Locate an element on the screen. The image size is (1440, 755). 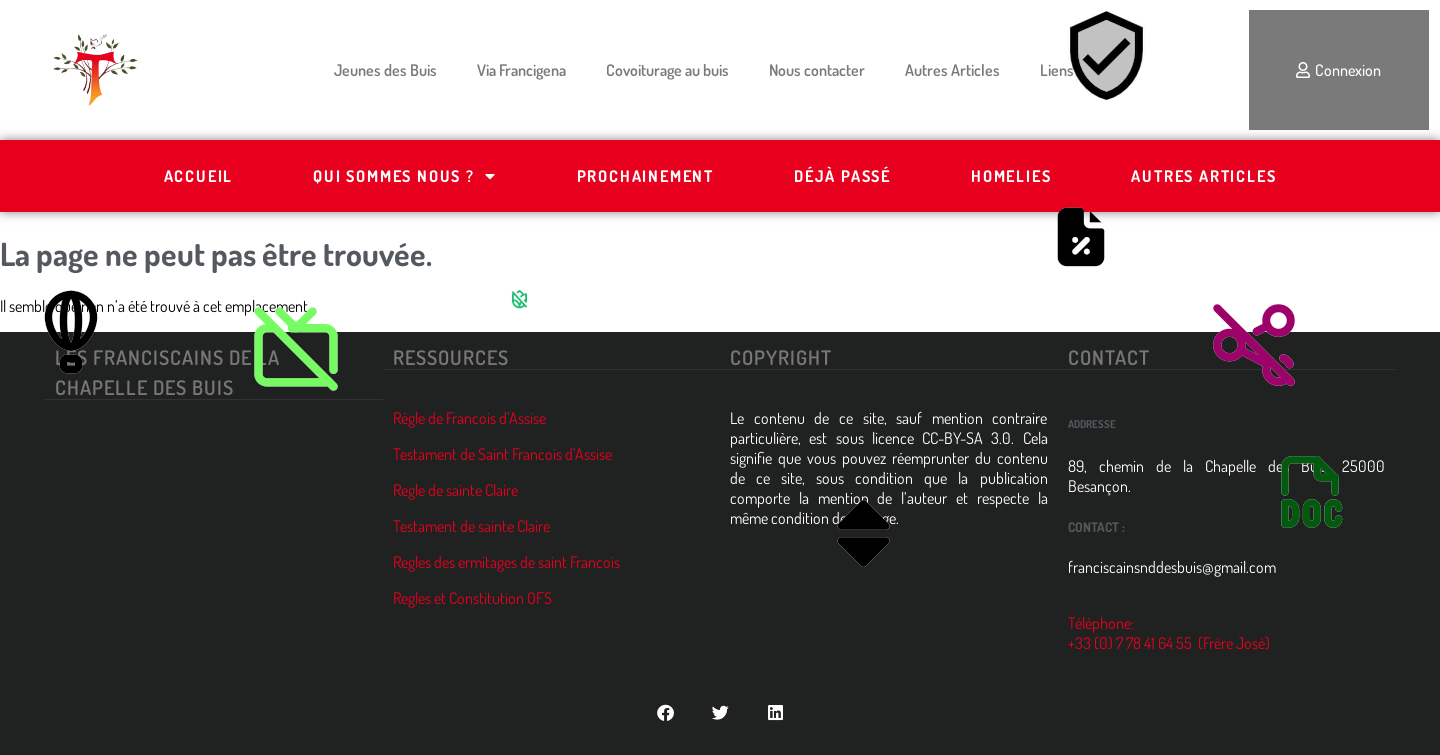
tv or display is currently off or disabled is located at coordinates (296, 349).